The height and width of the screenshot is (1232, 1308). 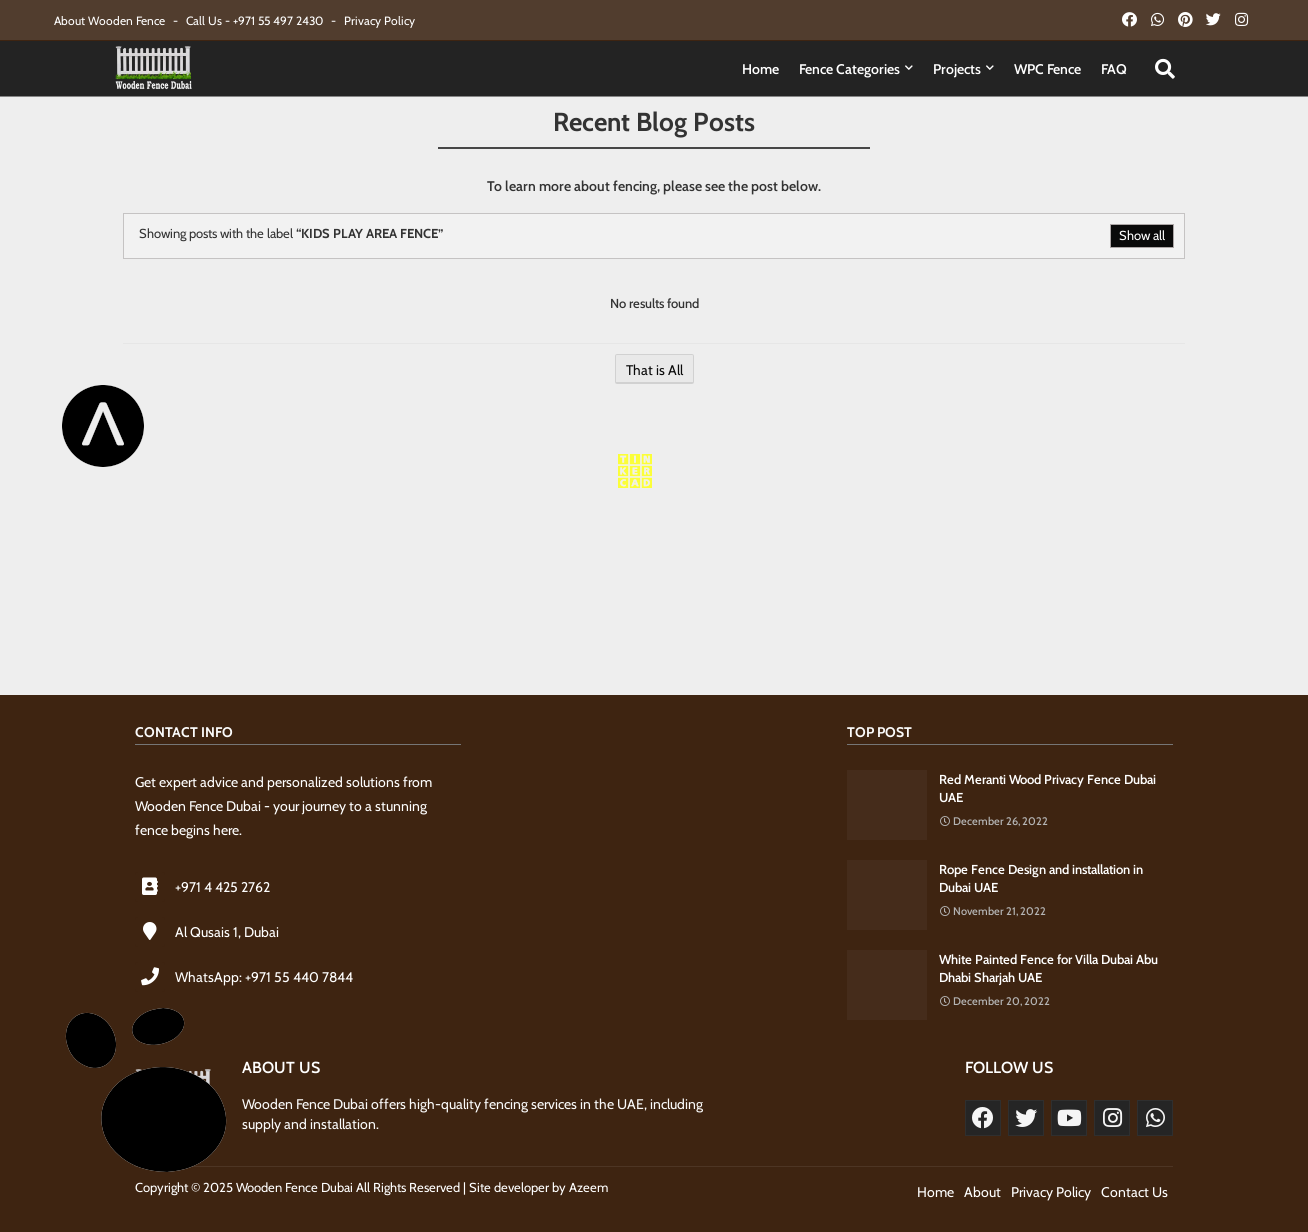 I want to click on open tinkercad 3d design application, so click(x=635, y=471).